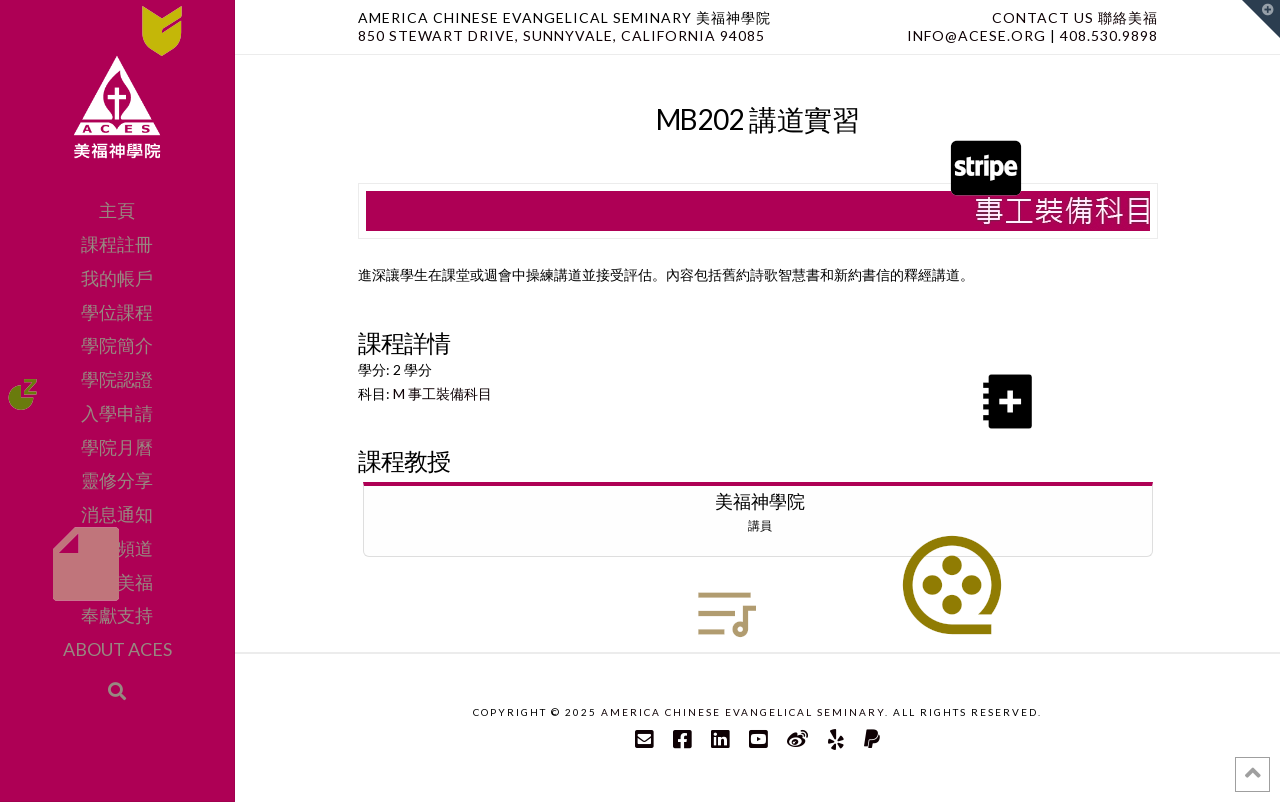 This screenshot has width=1280, height=802. Describe the element at coordinates (162, 31) in the screenshot. I see `visit Big Cartel website or app` at that location.